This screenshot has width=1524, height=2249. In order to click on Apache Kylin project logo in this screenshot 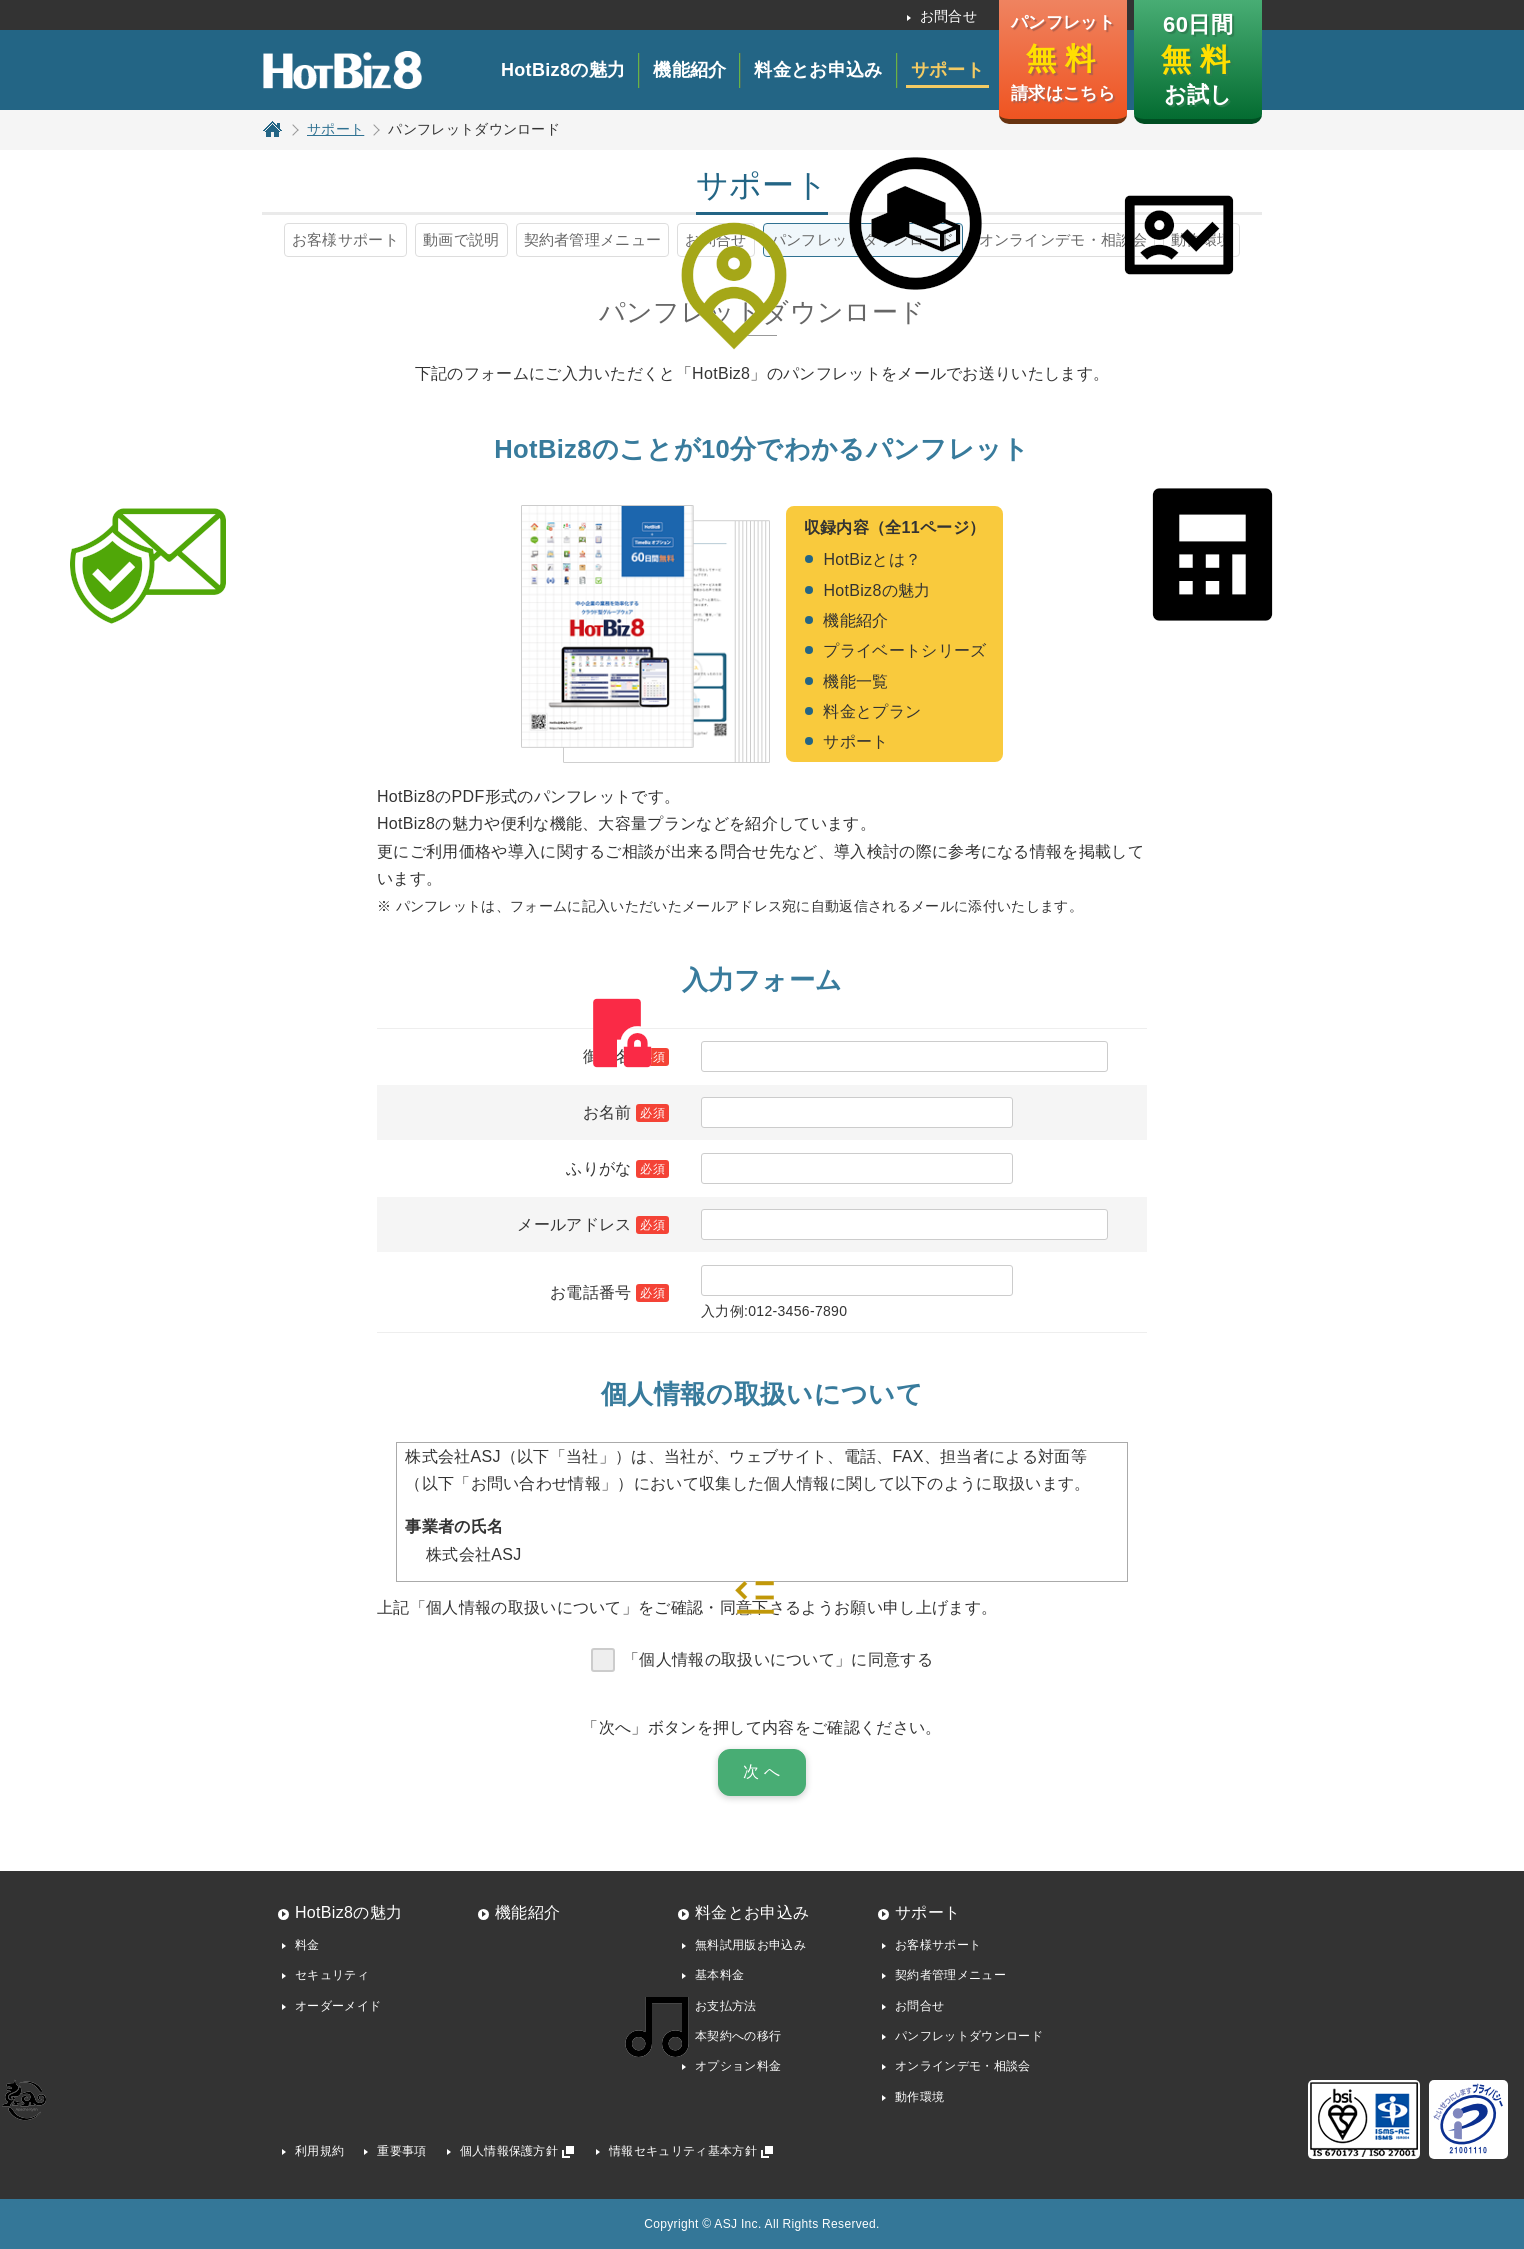, I will do `click(24, 2100)`.